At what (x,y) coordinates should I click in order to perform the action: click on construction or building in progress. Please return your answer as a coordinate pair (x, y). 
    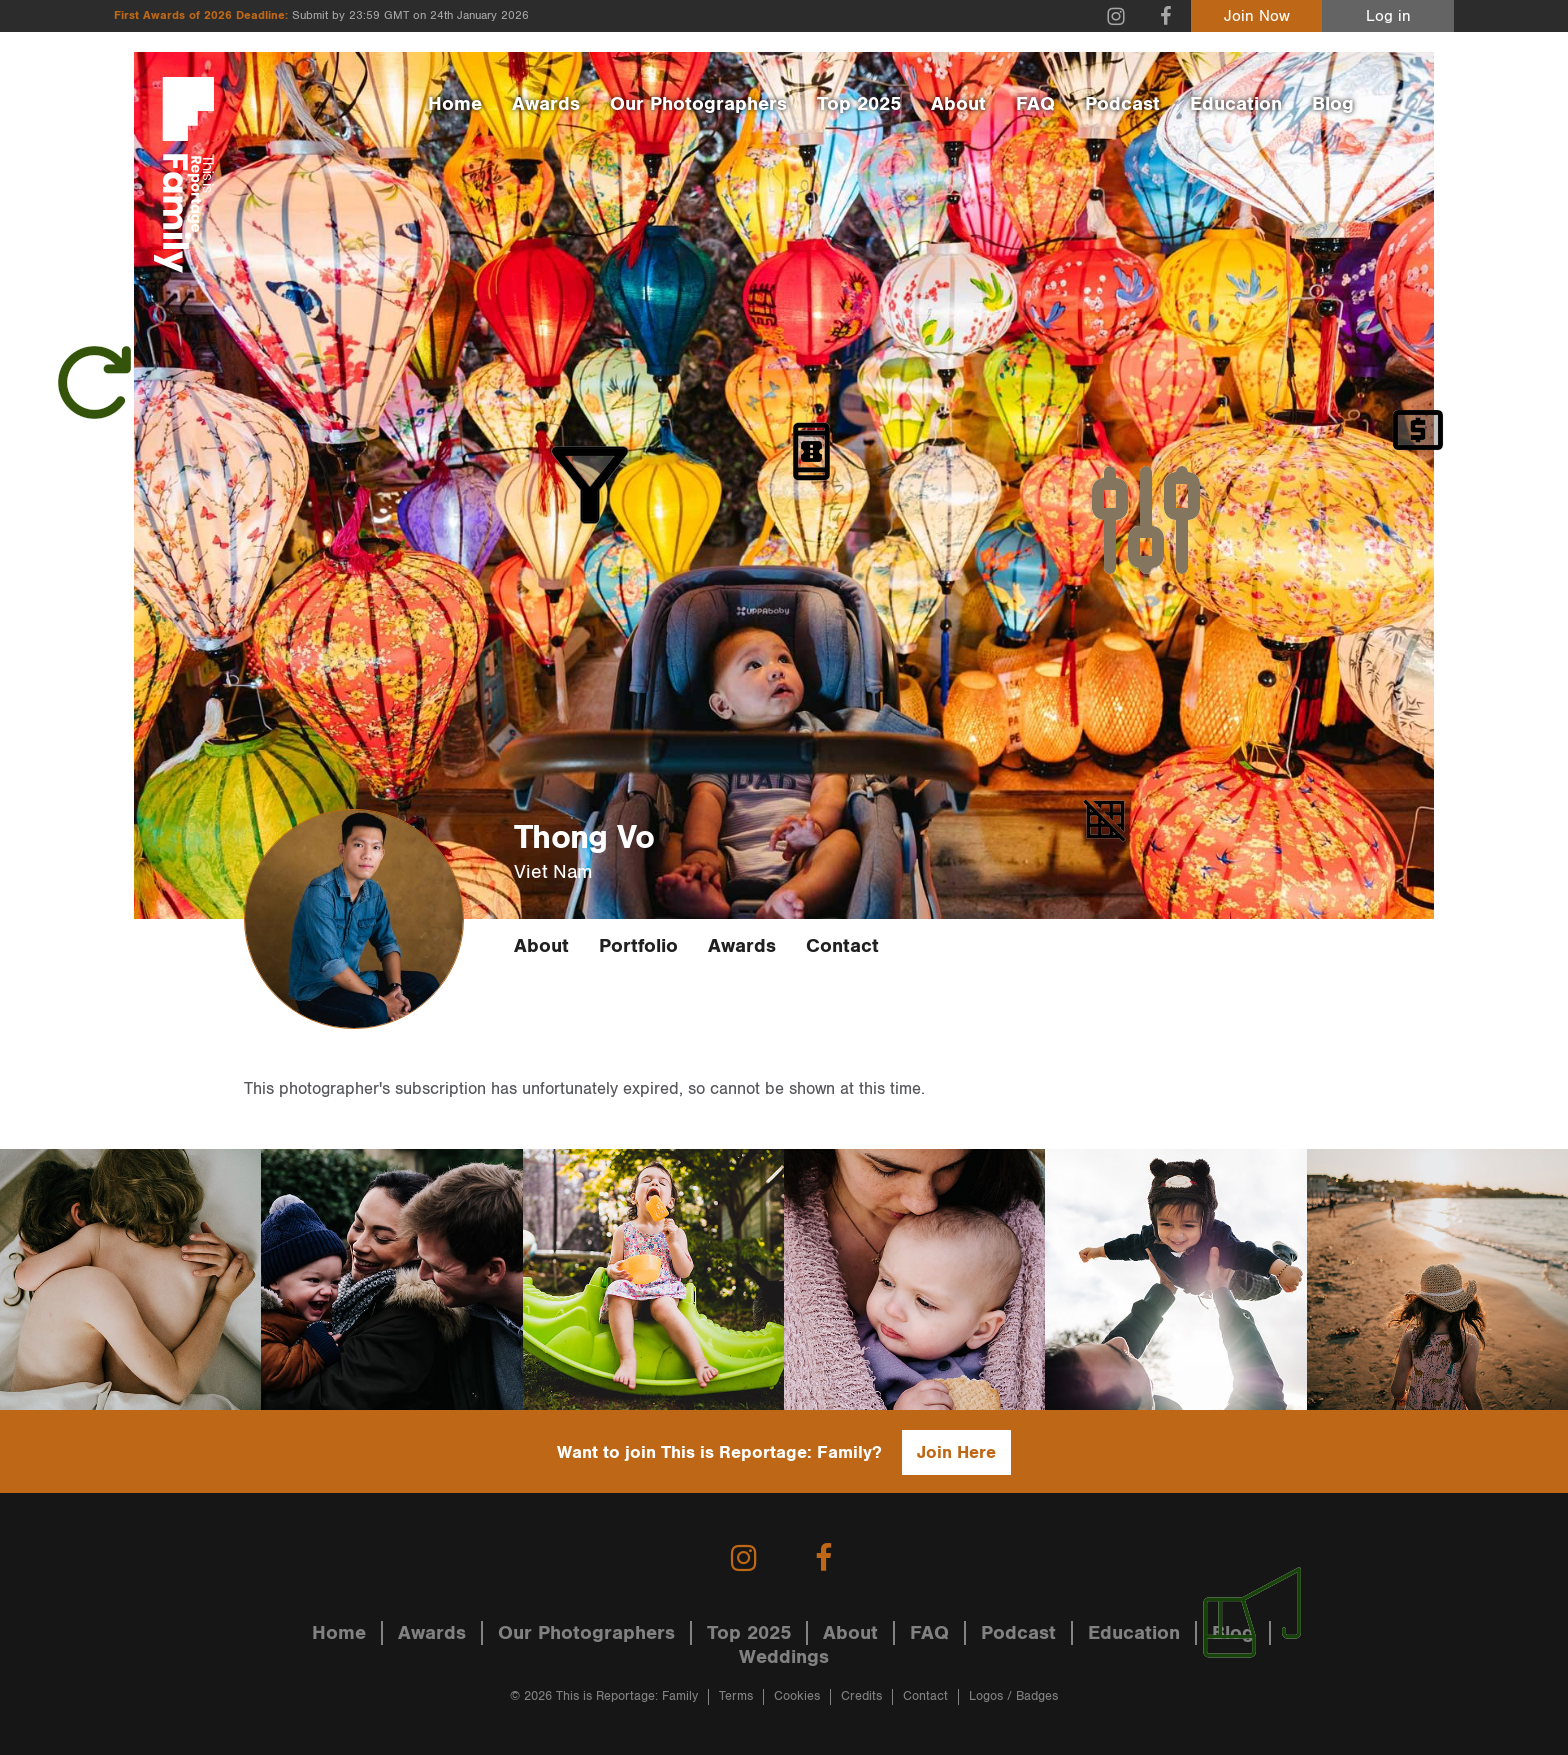
    Looking at the image, I should click on (1254, 1618).